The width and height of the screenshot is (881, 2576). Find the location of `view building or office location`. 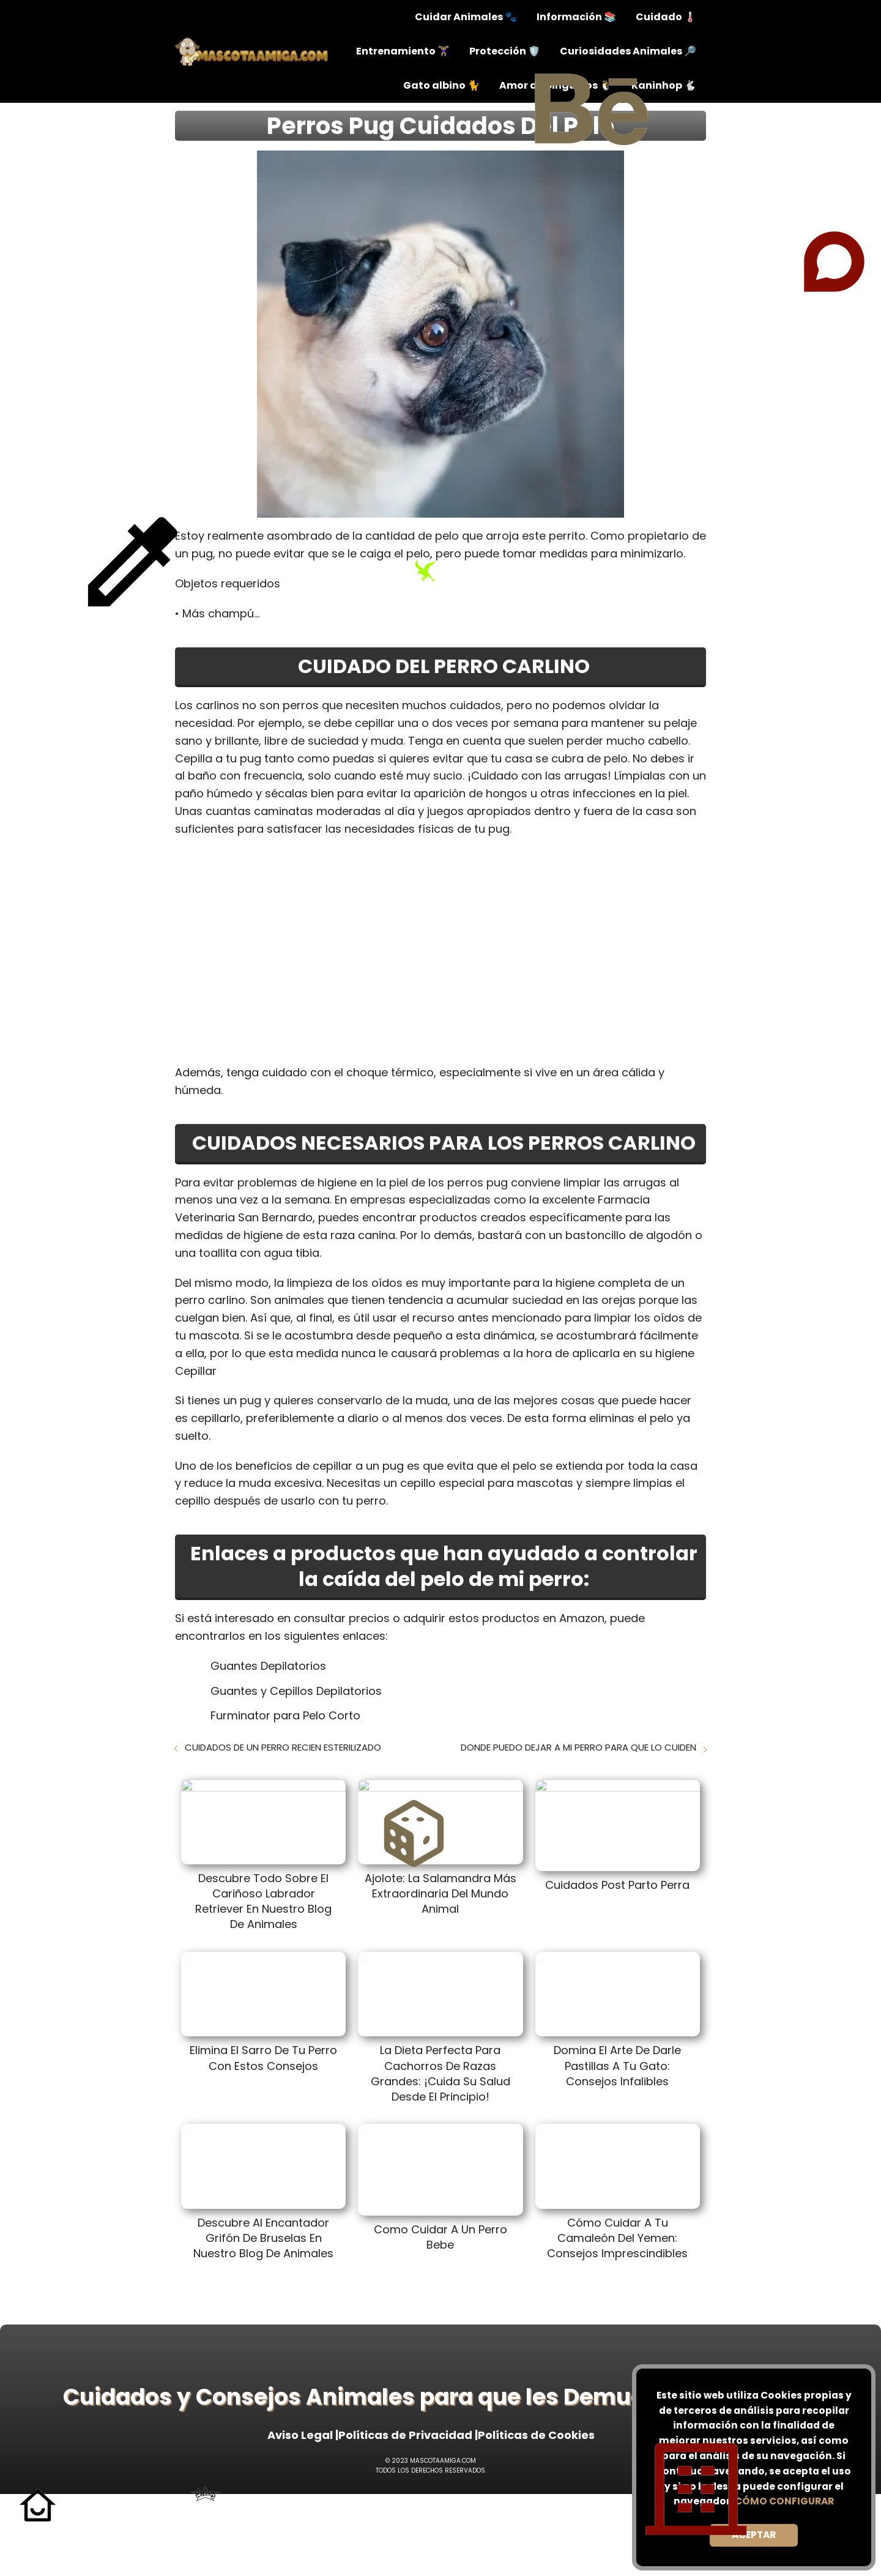

view building or office location is located at coordinates (696, 2489).